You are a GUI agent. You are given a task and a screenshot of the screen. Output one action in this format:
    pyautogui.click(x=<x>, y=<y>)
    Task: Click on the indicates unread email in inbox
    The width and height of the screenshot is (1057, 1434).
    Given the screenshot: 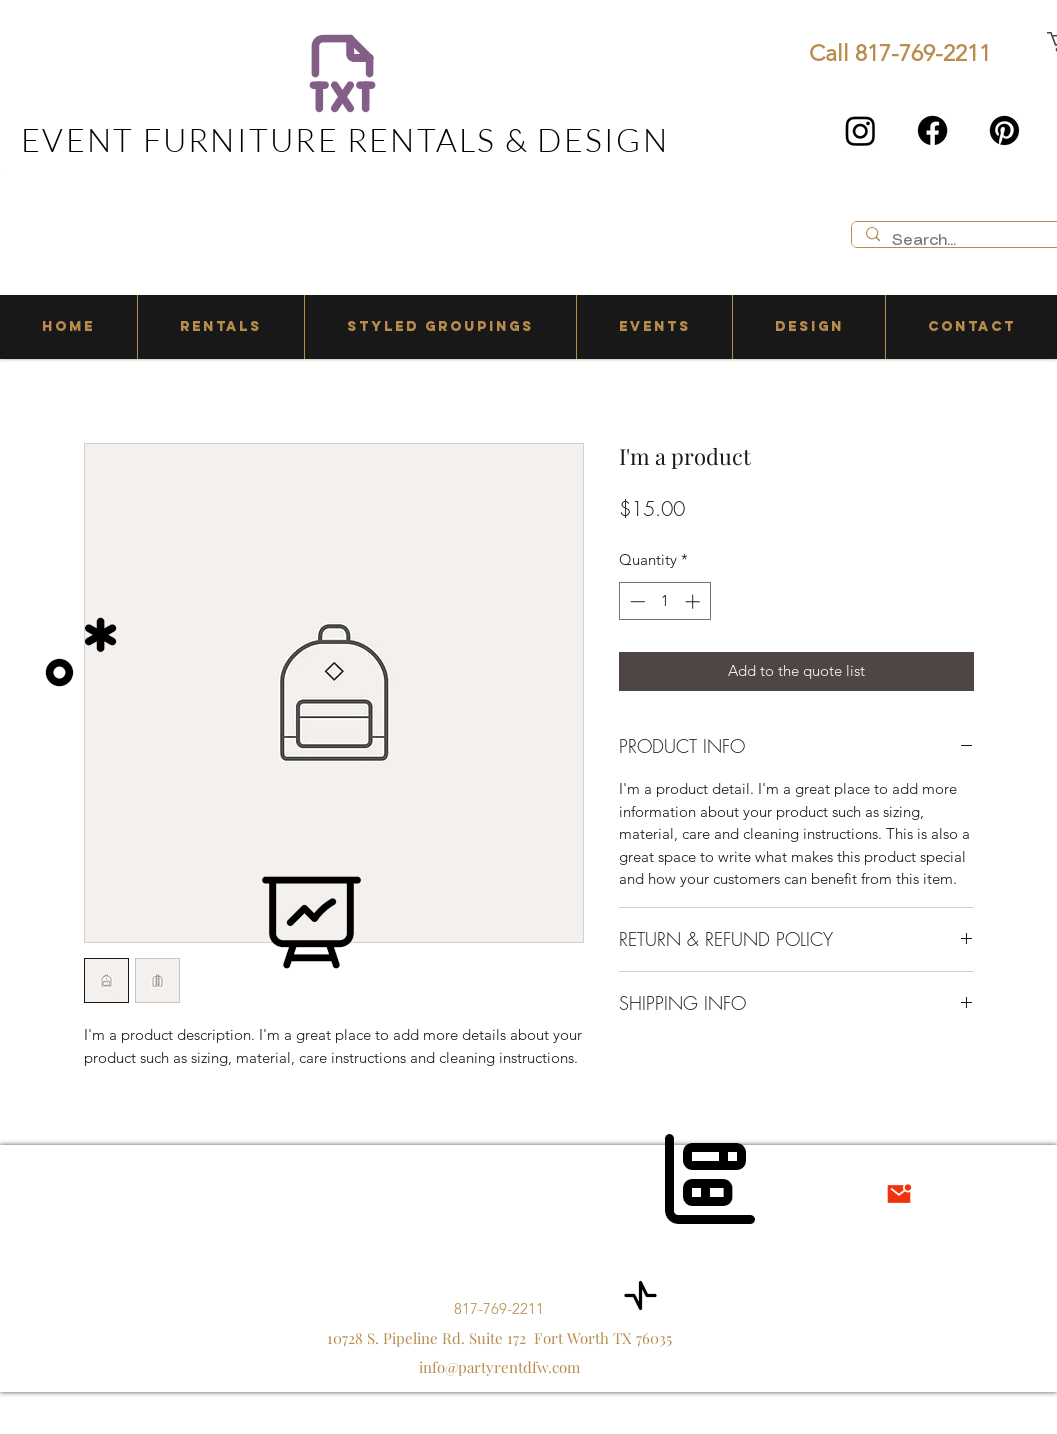 What is the action you would take?
    pyautogui.click(x=899, y=1194)
    